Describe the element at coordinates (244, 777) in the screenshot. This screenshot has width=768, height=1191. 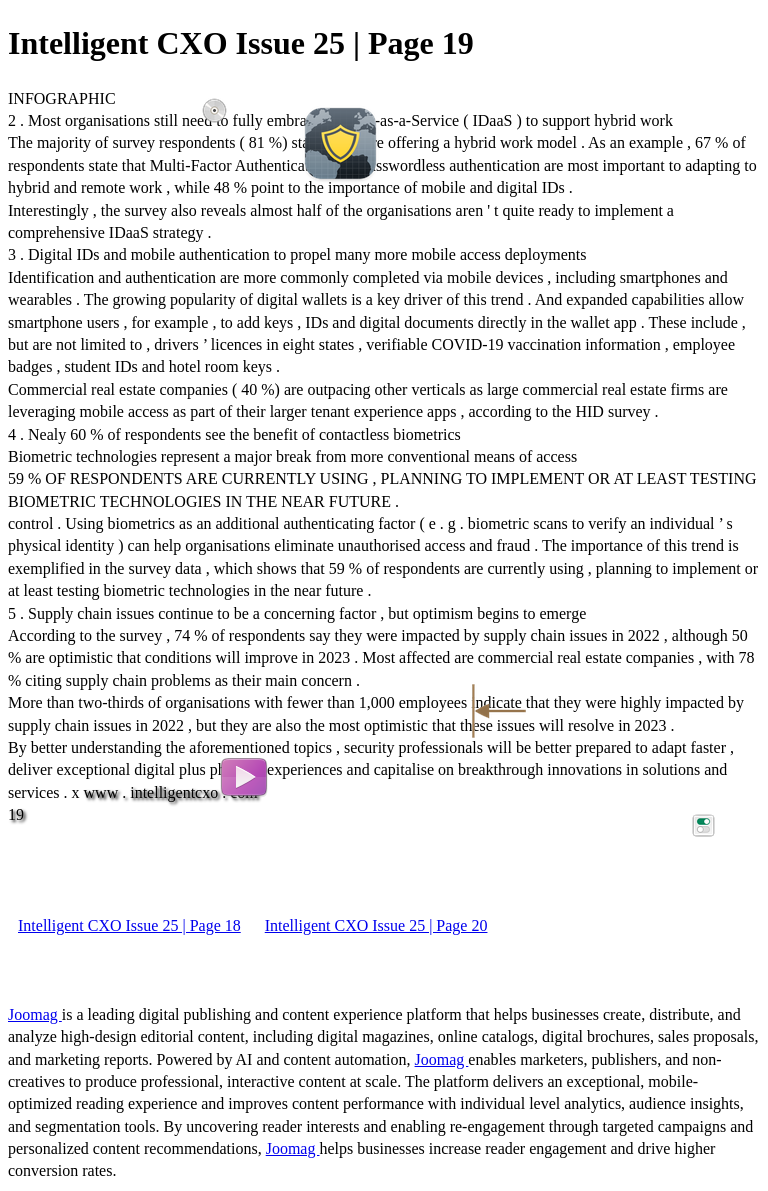
I see `open celluloid media player` at that location.